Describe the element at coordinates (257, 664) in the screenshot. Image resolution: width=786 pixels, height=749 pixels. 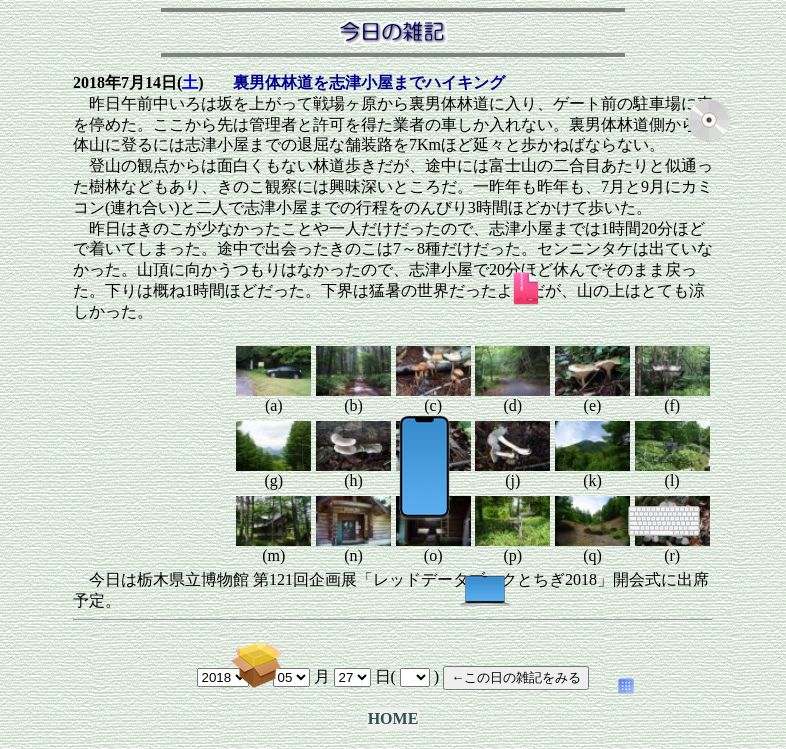
I see `open installer package` at that location.